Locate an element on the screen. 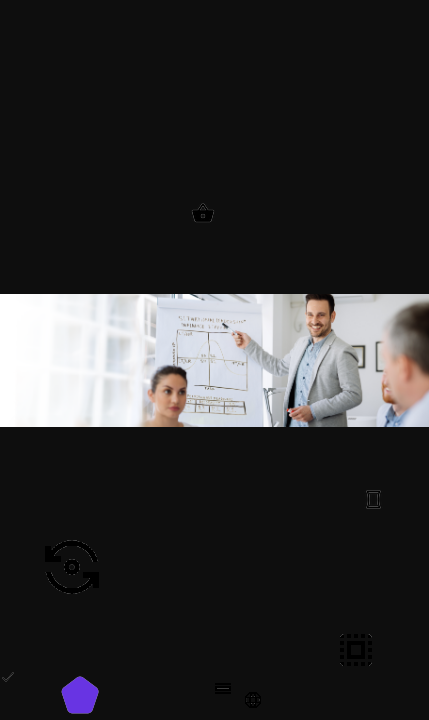 Image resolution: width=429 pixels, height=720 pixels. switch between front and rear camera is located at coordinates (72, 567).